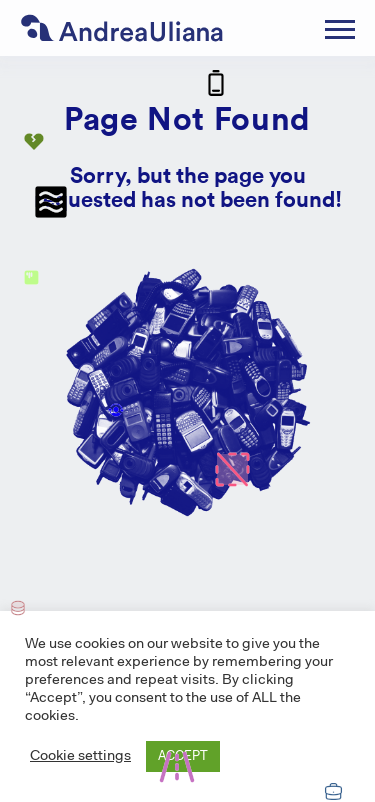 The width and height of the screenshot is (375, 802). What do you see at coordinates (216, 83) in the screenshot?
I see `indicates low battery level` at bounding box center [216, 83].